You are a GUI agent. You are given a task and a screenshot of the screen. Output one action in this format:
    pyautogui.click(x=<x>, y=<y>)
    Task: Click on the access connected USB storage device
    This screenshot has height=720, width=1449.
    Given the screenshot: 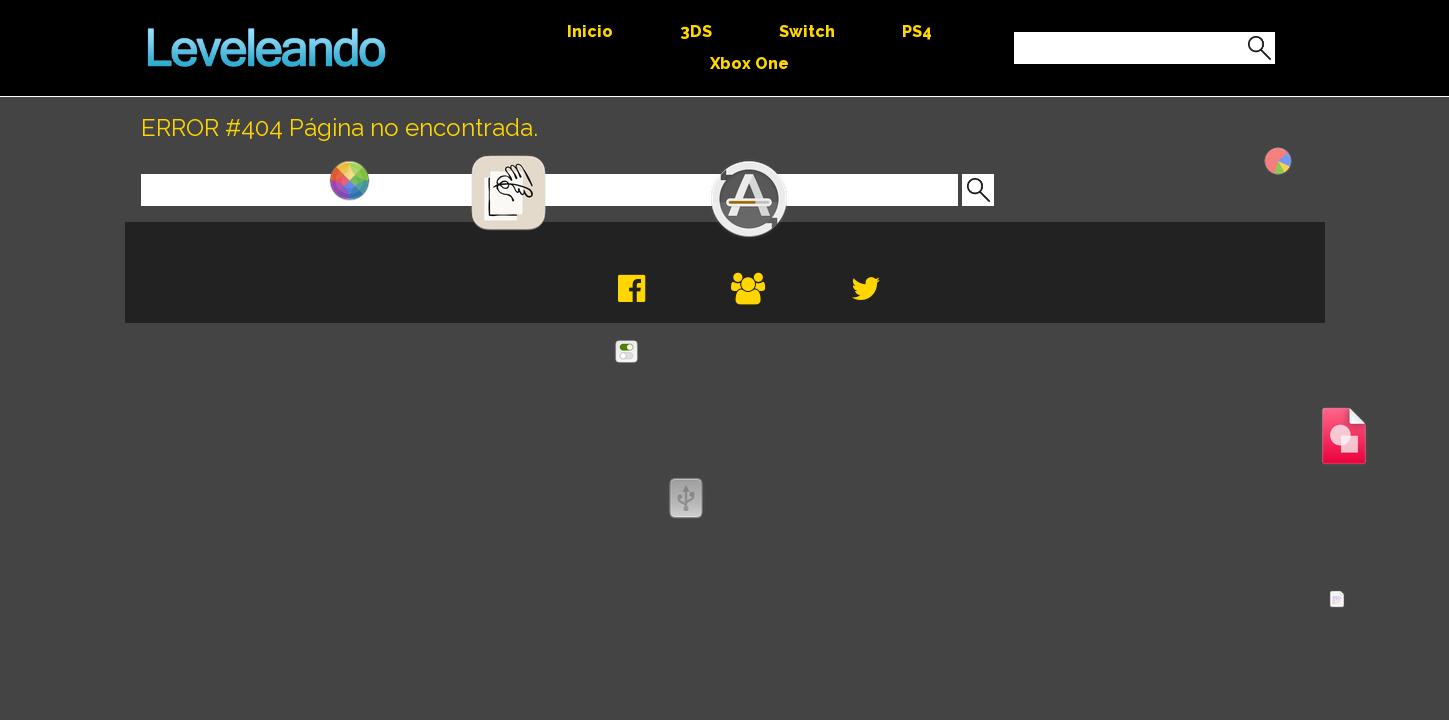 What is the action you would take?
    pyautogui.click(x=686, y=498)
    